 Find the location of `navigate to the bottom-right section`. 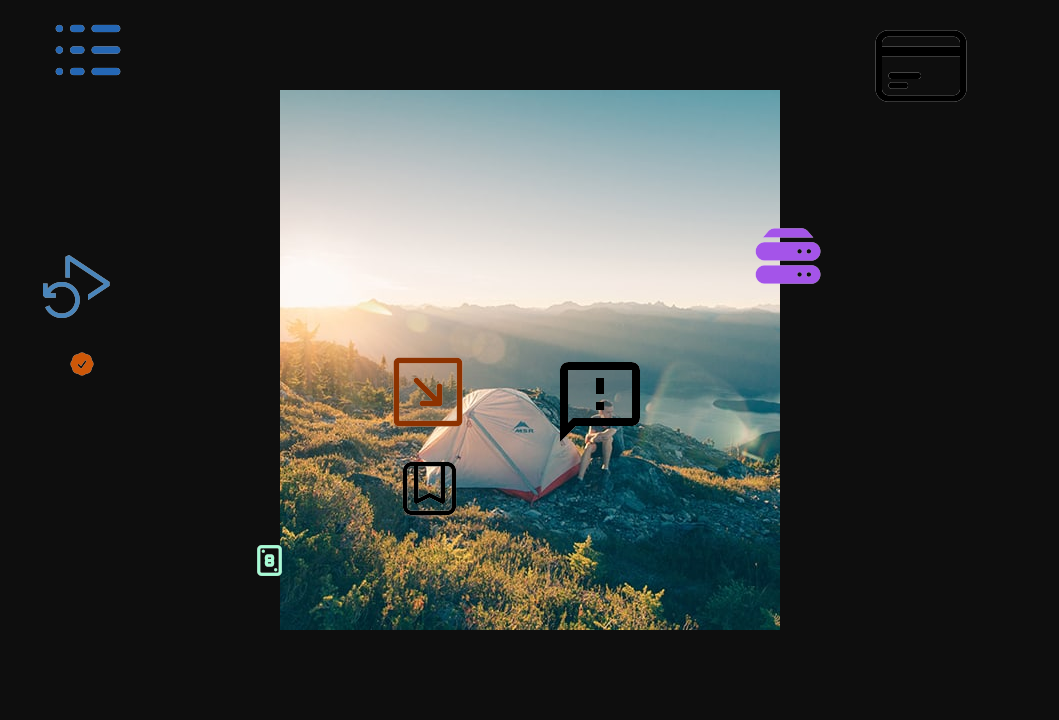

navigate to the bottom-right section is located at coordinates (428, 392).